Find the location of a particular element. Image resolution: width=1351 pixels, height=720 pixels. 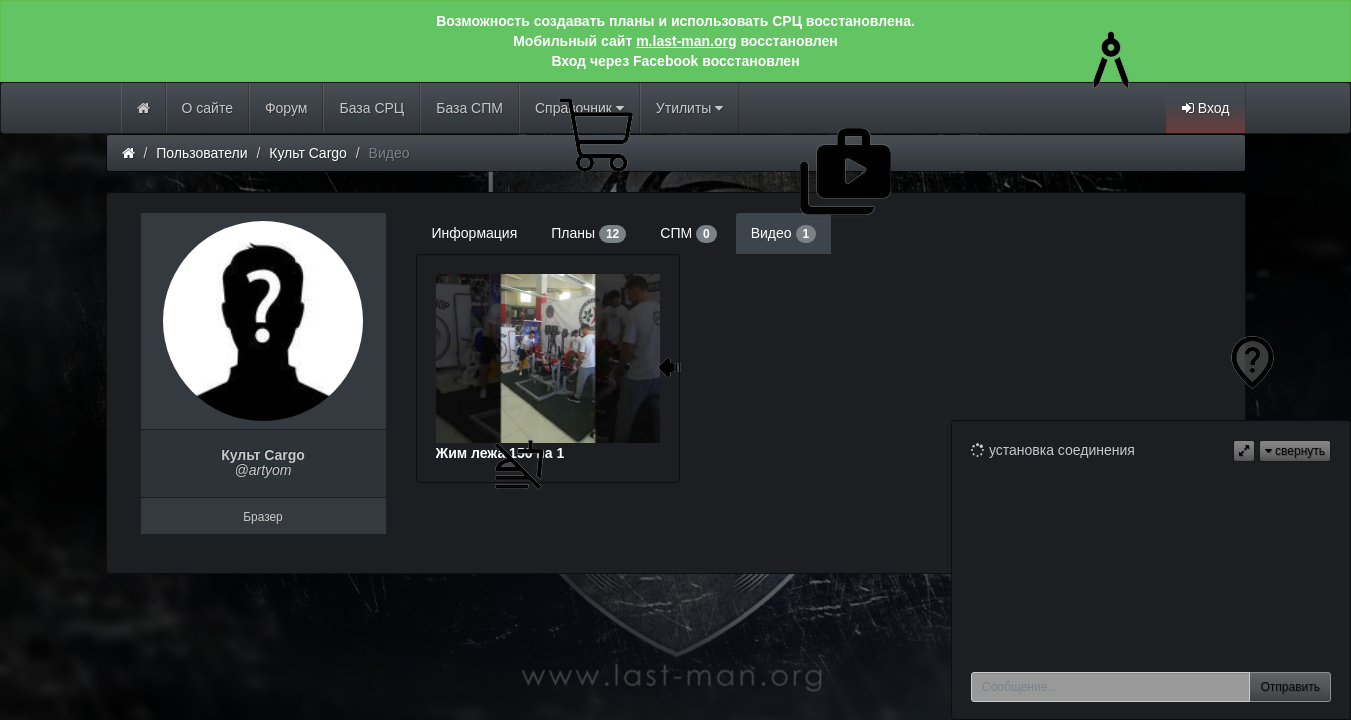

indicates food is not allowed in this area is located at coordinates (519, 464).